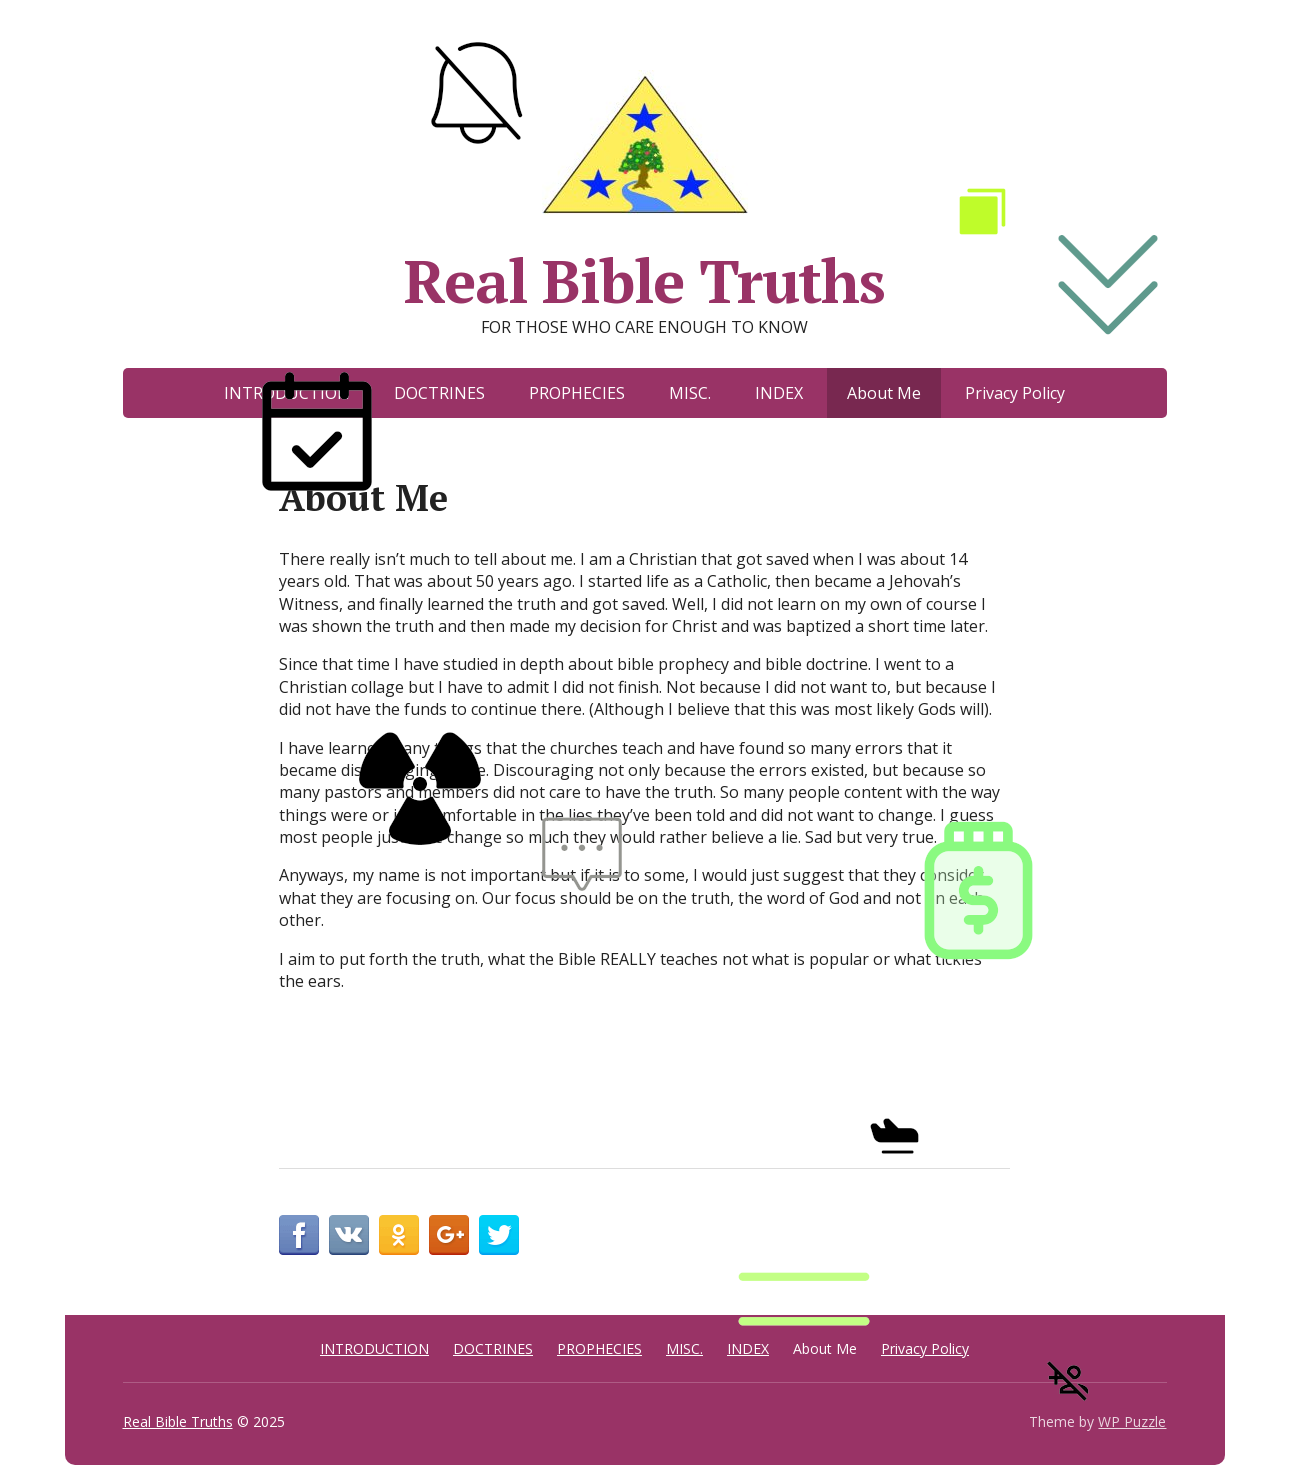 The image size is (1289, 1465). Describe the element at coordinates (894, 1134) in the screenshot. I see `indicates flight mode is active` at that location.